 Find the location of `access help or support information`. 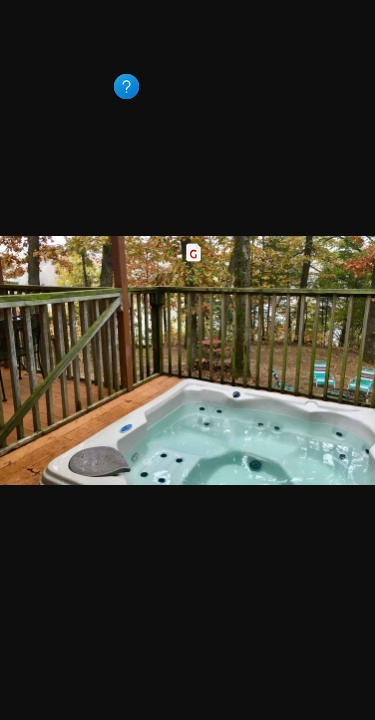

access help or support information is located at coordinates (126, 86).